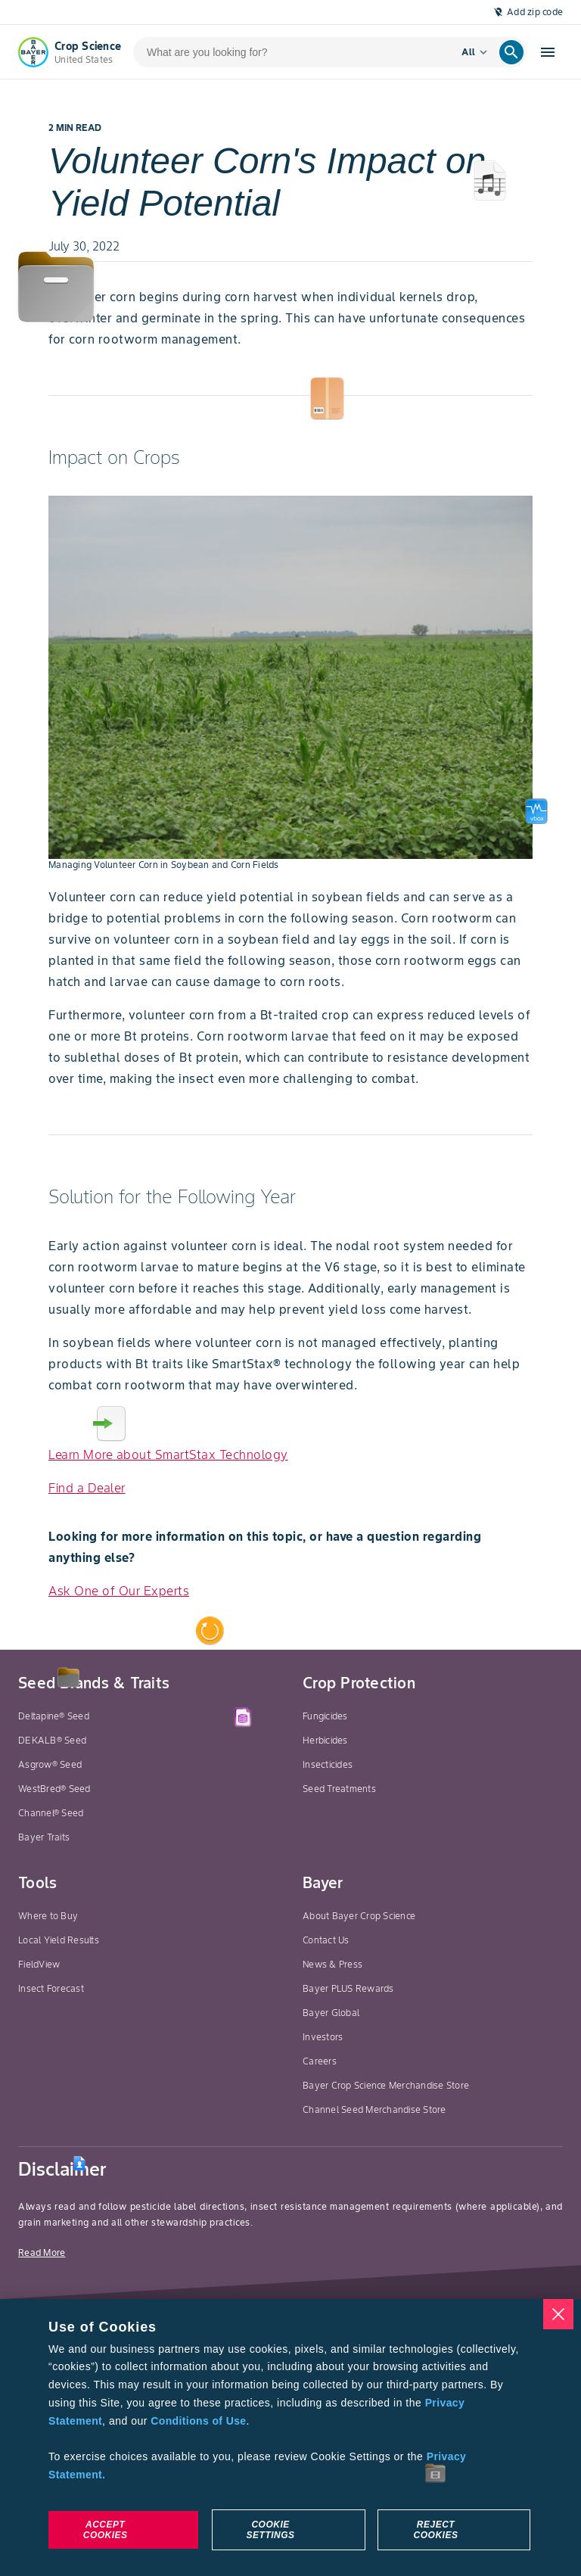 This screenshot has height=2576, width=581. Describe the element at coordinates (111, 1423) in the screenshot. I see `import a document or file` at that location.